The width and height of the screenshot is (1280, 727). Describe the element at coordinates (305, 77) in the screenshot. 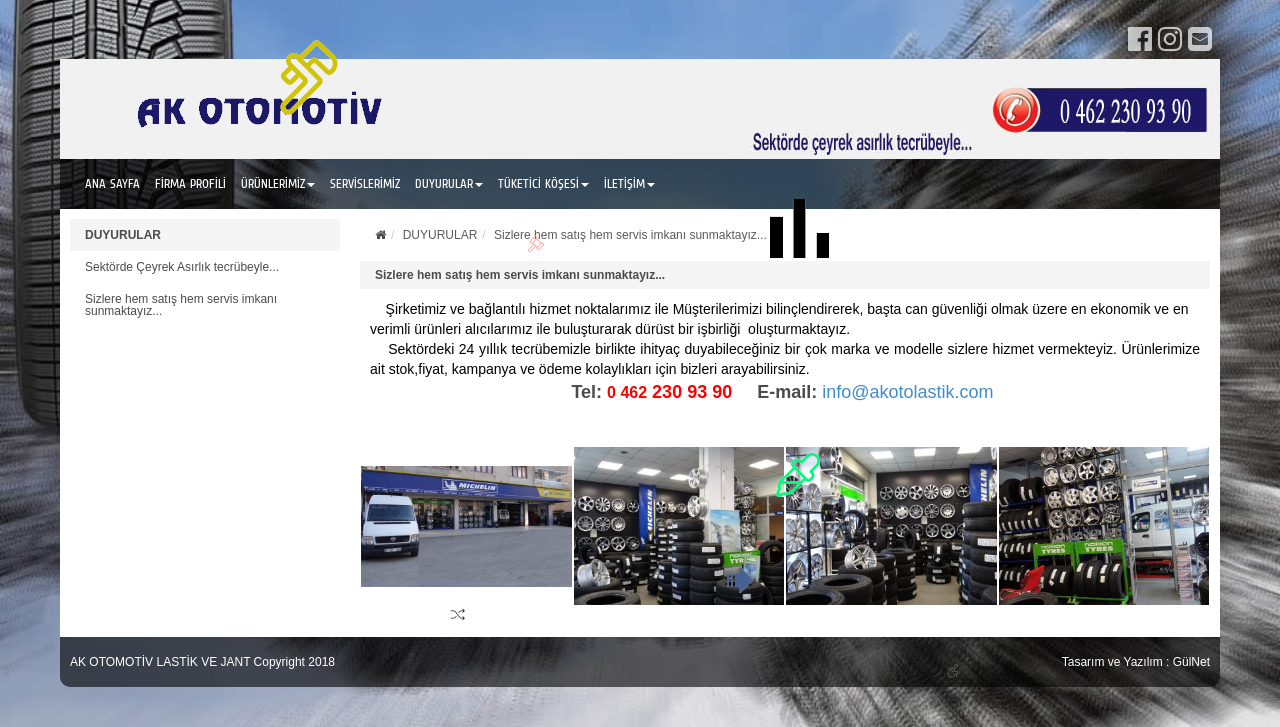

I see `access plumbing or maintenance tools` at that location.